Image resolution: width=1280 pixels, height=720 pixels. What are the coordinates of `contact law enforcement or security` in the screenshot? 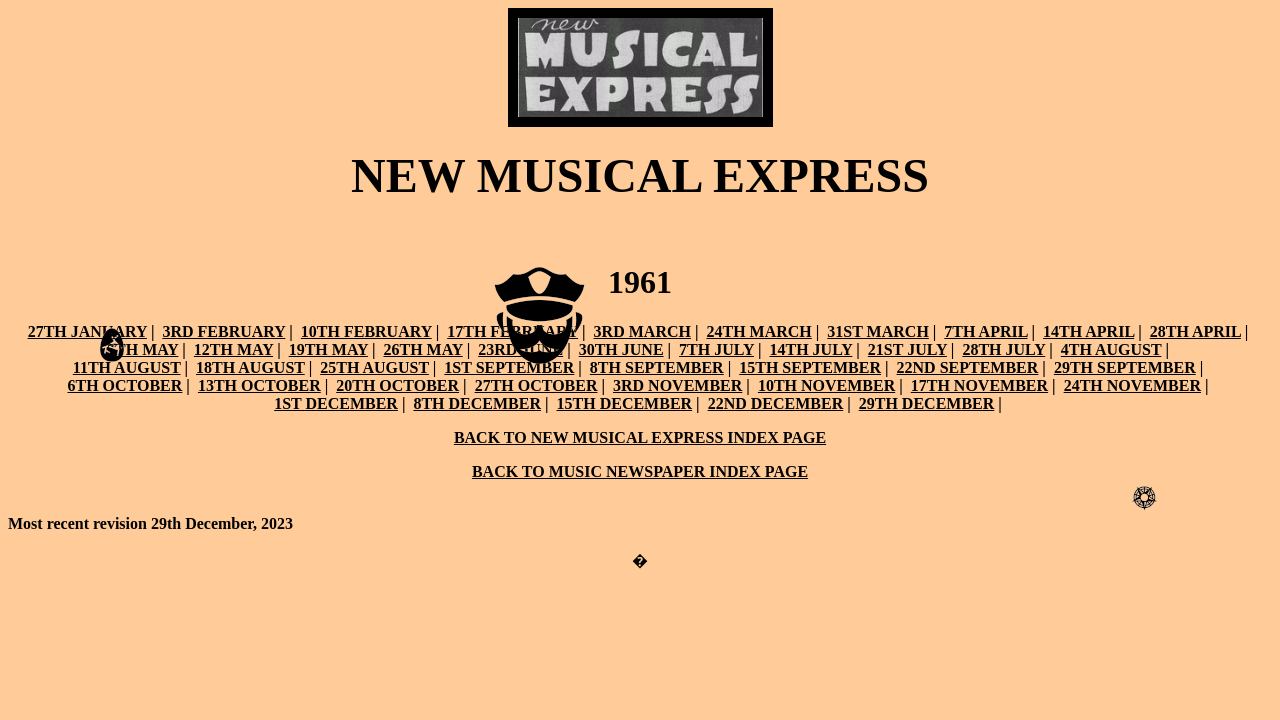 It's located at (539, 315).